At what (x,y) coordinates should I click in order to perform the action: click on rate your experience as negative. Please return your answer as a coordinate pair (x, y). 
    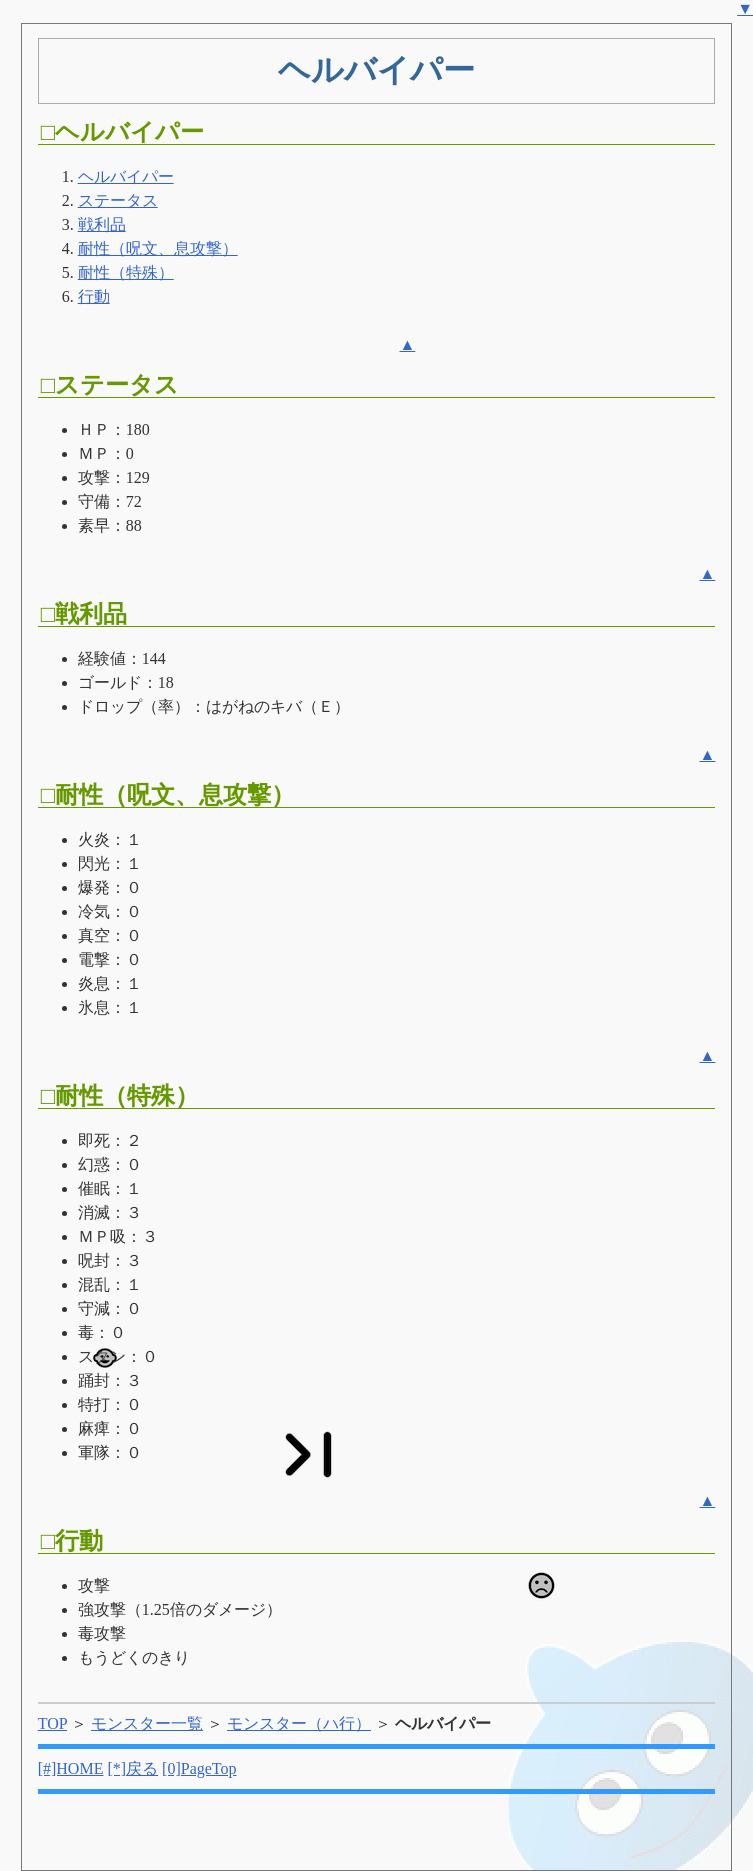
    Looking at the image, I should click on (541, 1585).